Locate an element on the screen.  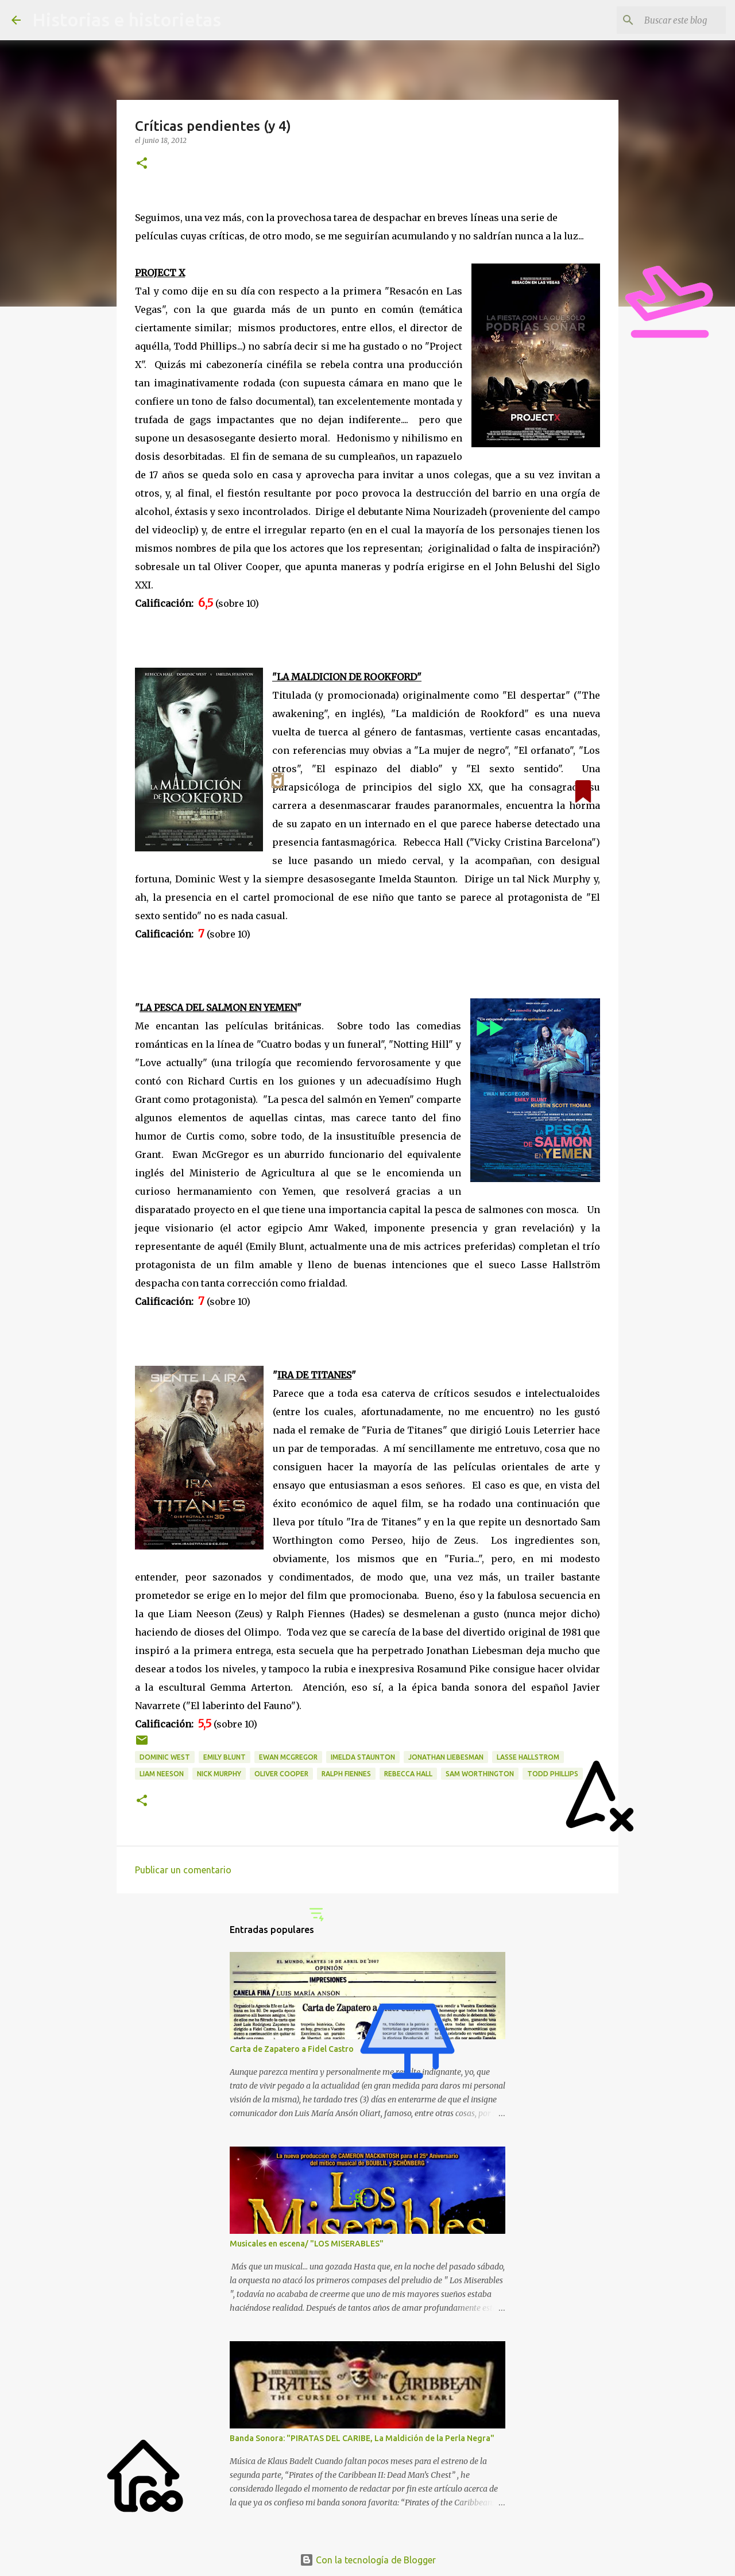
access storage or disk settings is located at coordinates (277, 780).